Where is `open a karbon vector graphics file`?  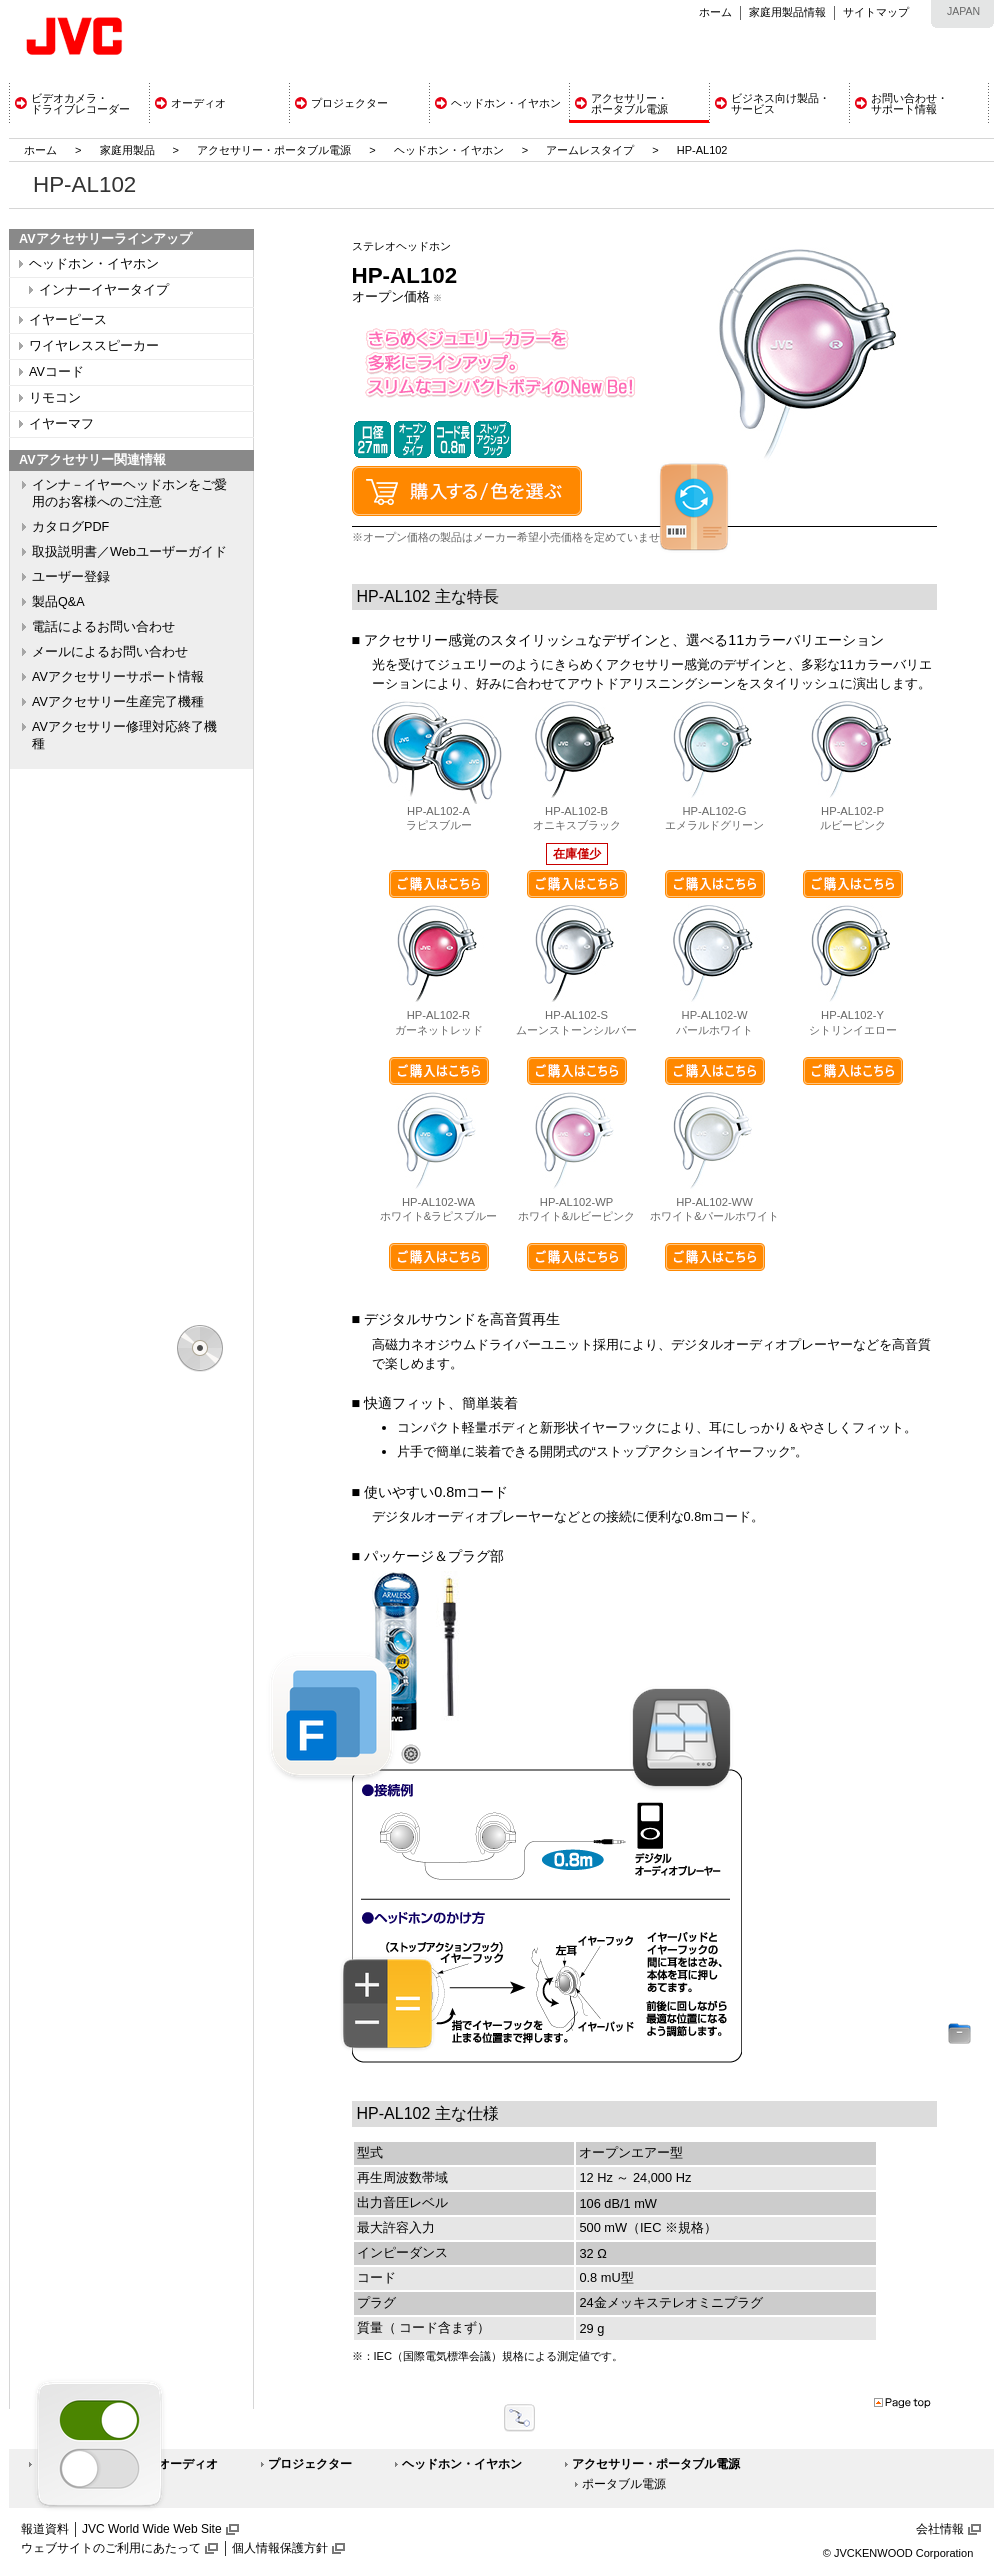 open a karbon vector graphics file is located at coordinates (519, 2416).